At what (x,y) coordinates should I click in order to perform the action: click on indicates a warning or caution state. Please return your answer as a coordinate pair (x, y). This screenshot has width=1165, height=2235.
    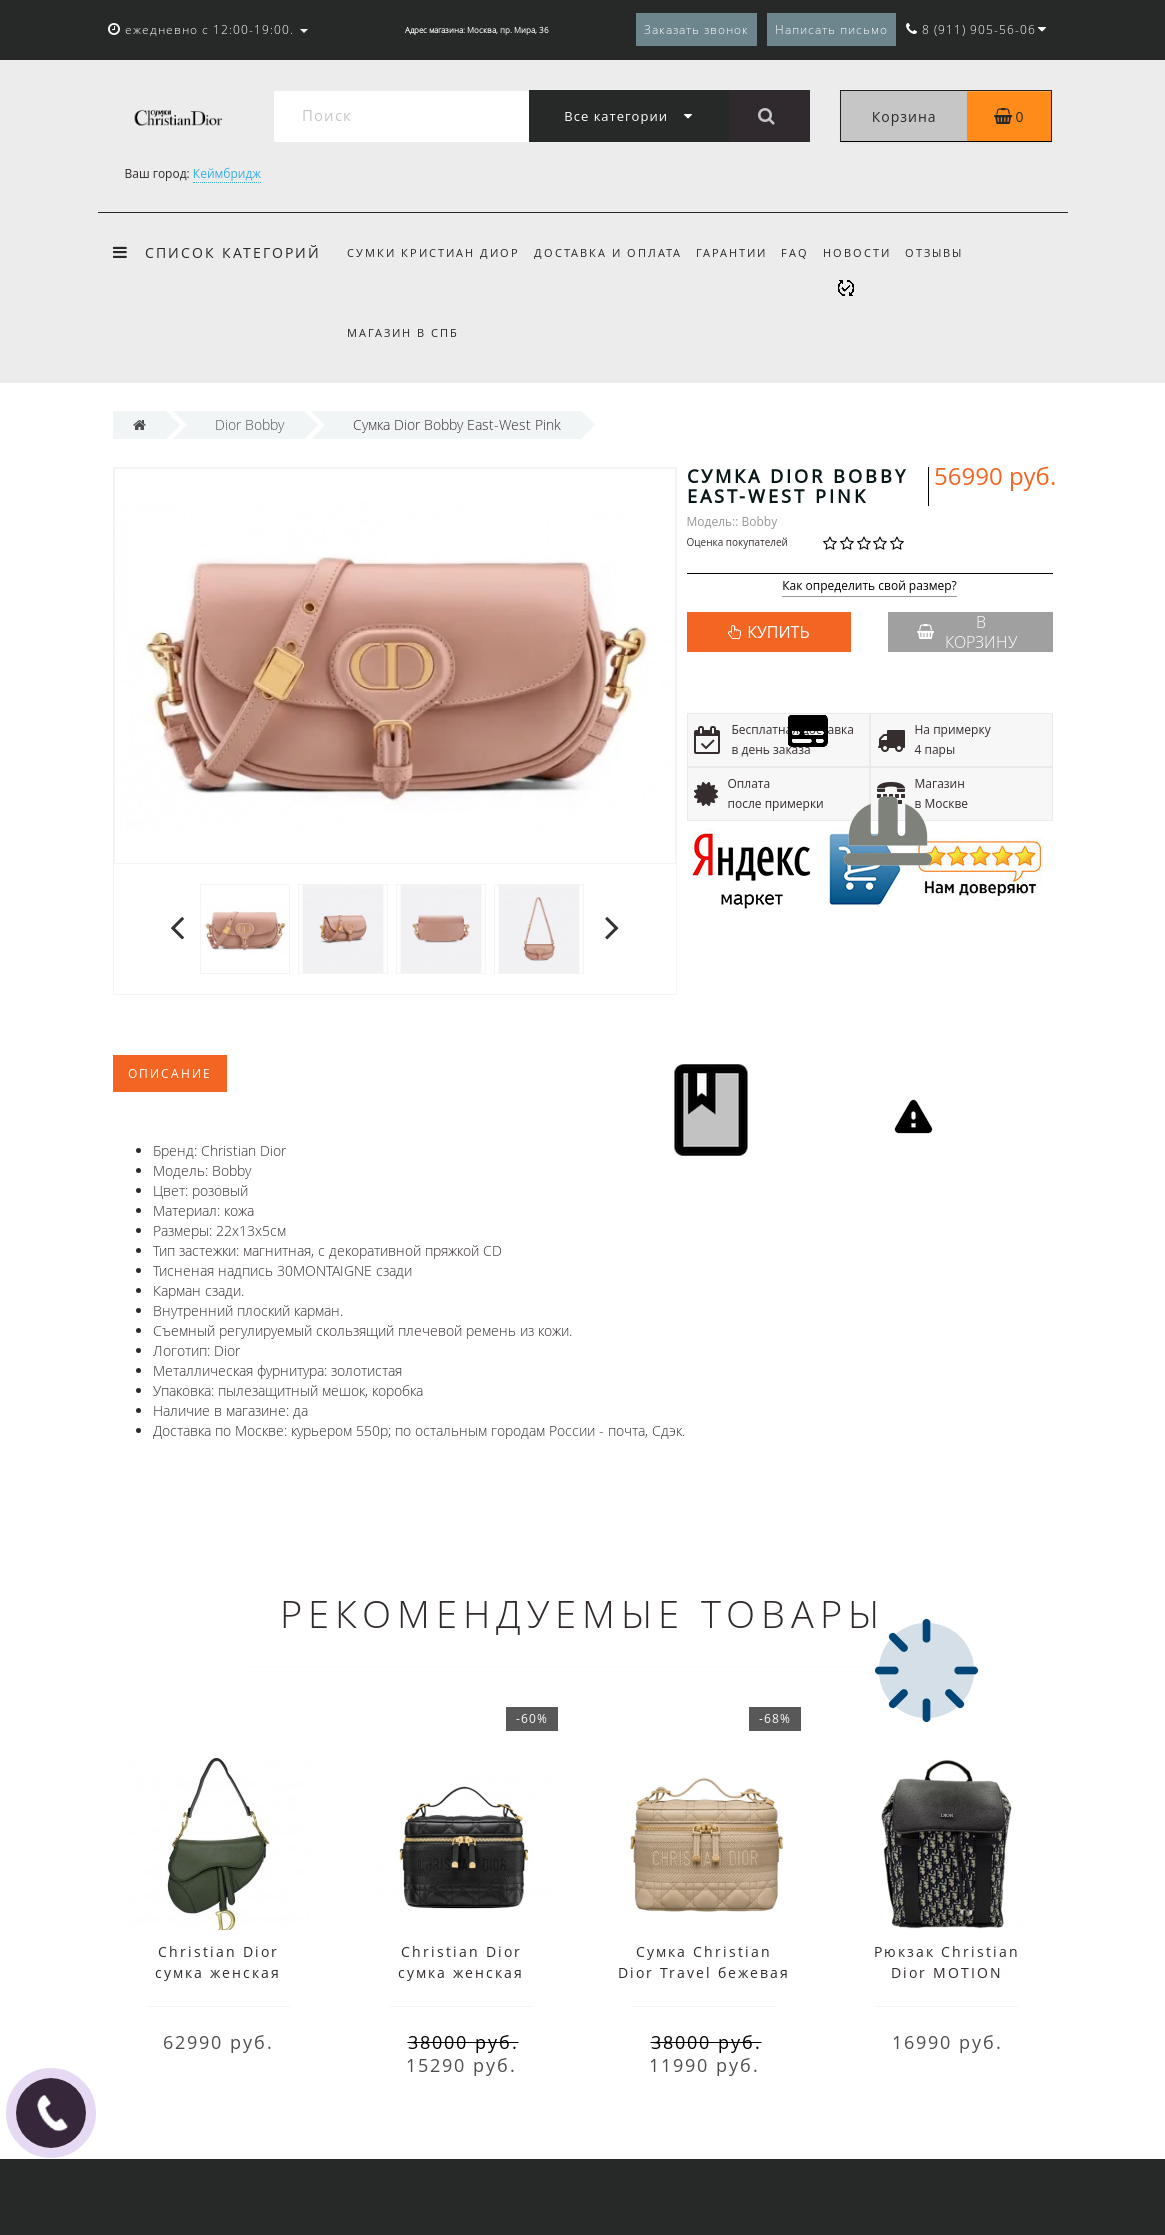
    Looking at the image, I should click on (913, 1115).